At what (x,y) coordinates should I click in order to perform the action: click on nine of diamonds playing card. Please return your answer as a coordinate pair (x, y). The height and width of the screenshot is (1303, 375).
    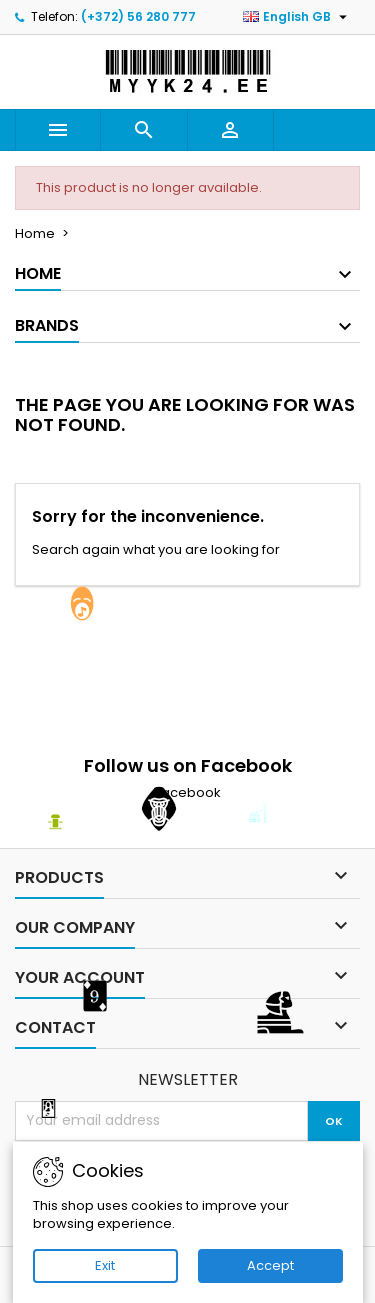
    Looking at the image, I should click on (95, 996).